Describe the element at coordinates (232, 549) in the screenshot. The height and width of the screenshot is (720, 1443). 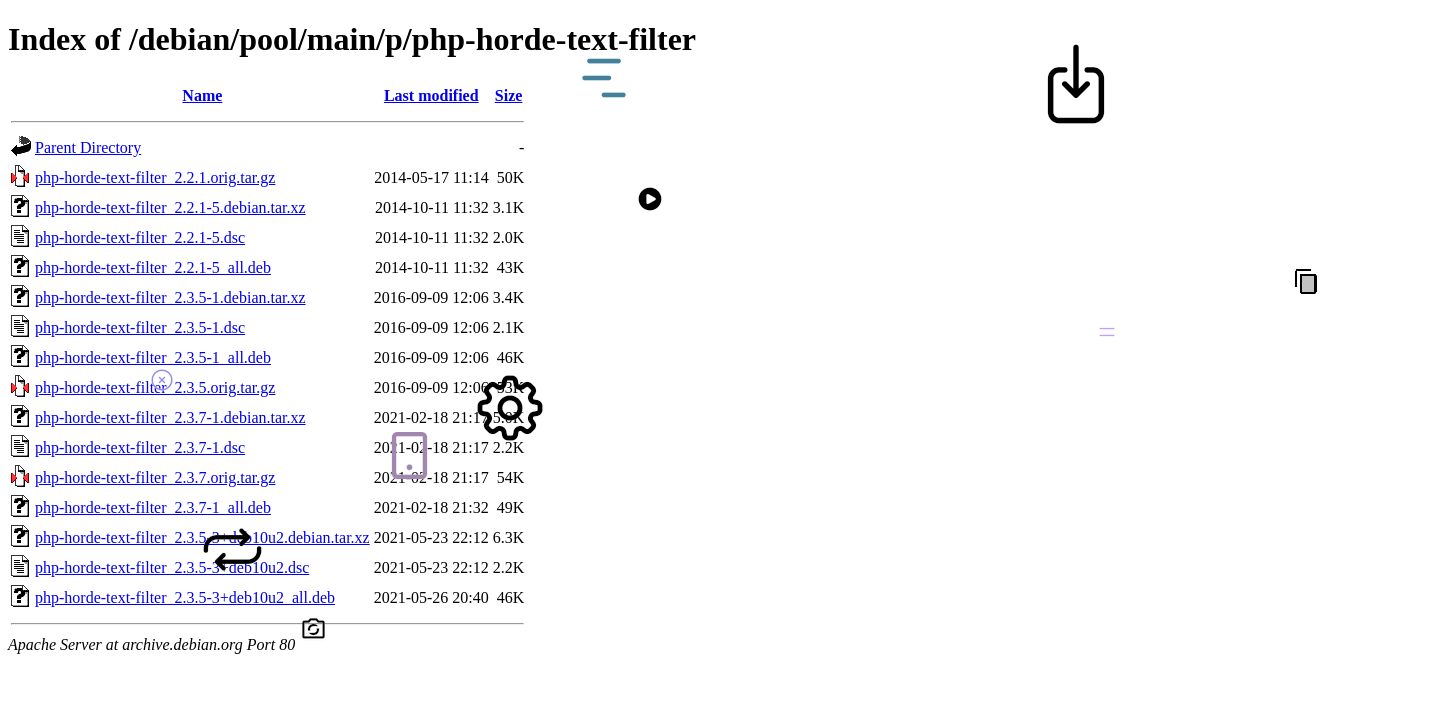
I see `enable repeat mode for playback` at that location.